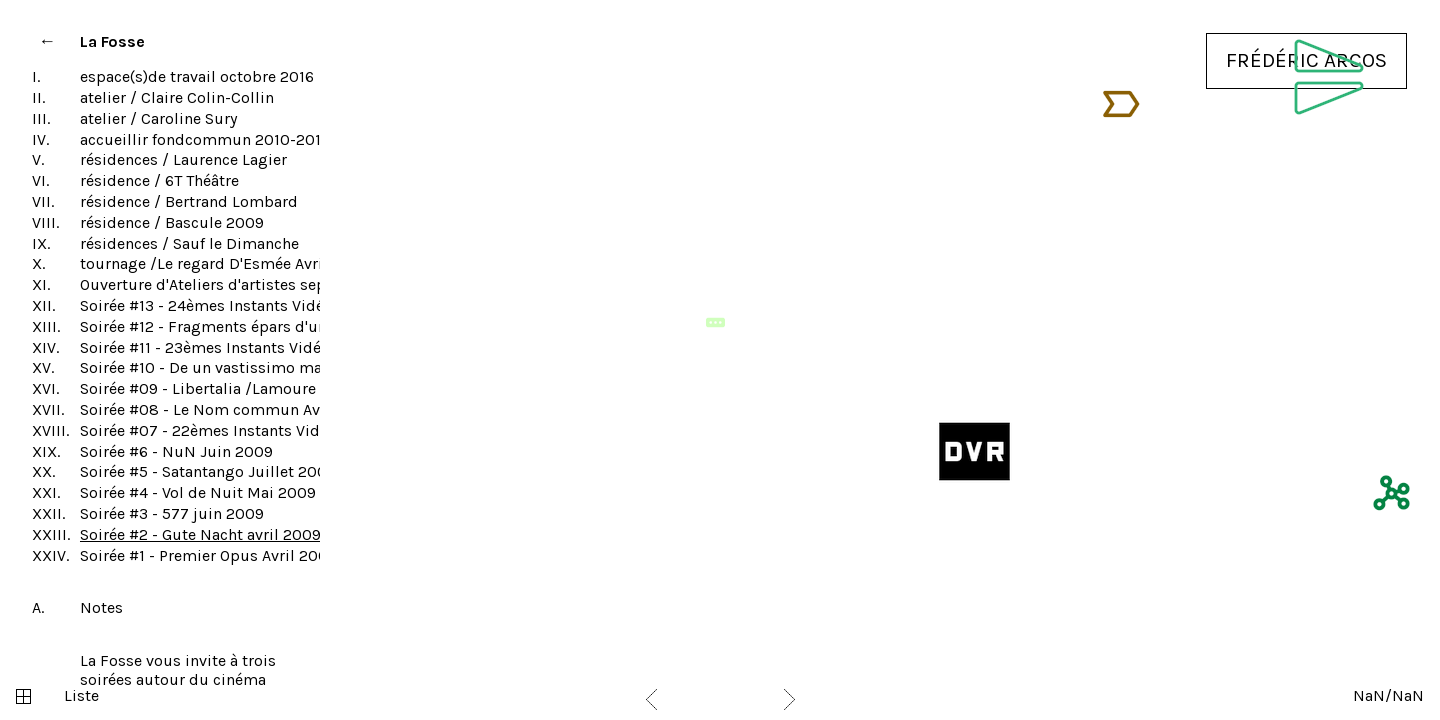 The width and height of the screenshot is (1440, 720). I want to click on access more options or actions, so click(715, 322).